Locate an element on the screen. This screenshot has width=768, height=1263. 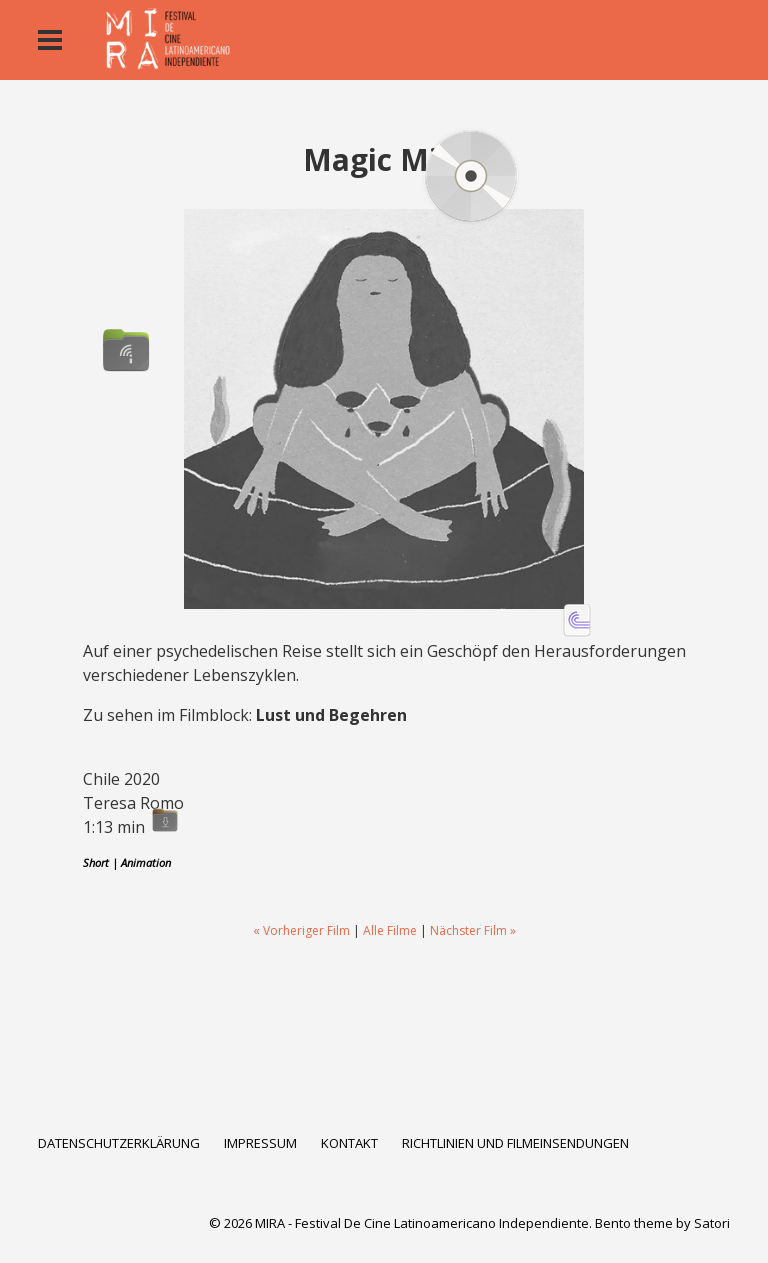
indicates a DVD+R disc drive or media is located at coordinates (471, 176).